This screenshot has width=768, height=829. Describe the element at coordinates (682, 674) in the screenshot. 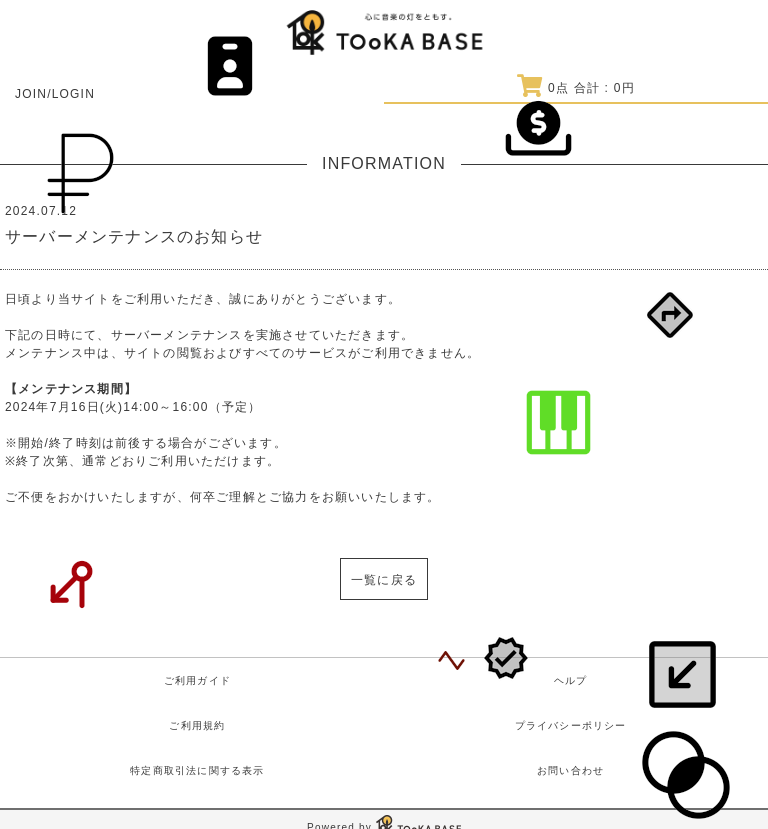

I see `move content to bottom-left corner` at that location.